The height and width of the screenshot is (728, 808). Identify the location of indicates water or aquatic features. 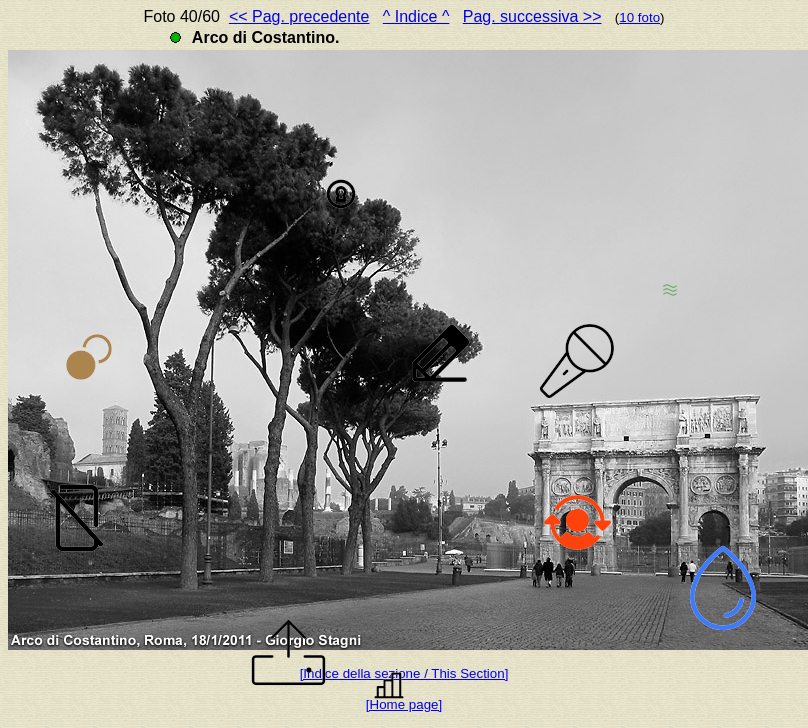
(670, 290).